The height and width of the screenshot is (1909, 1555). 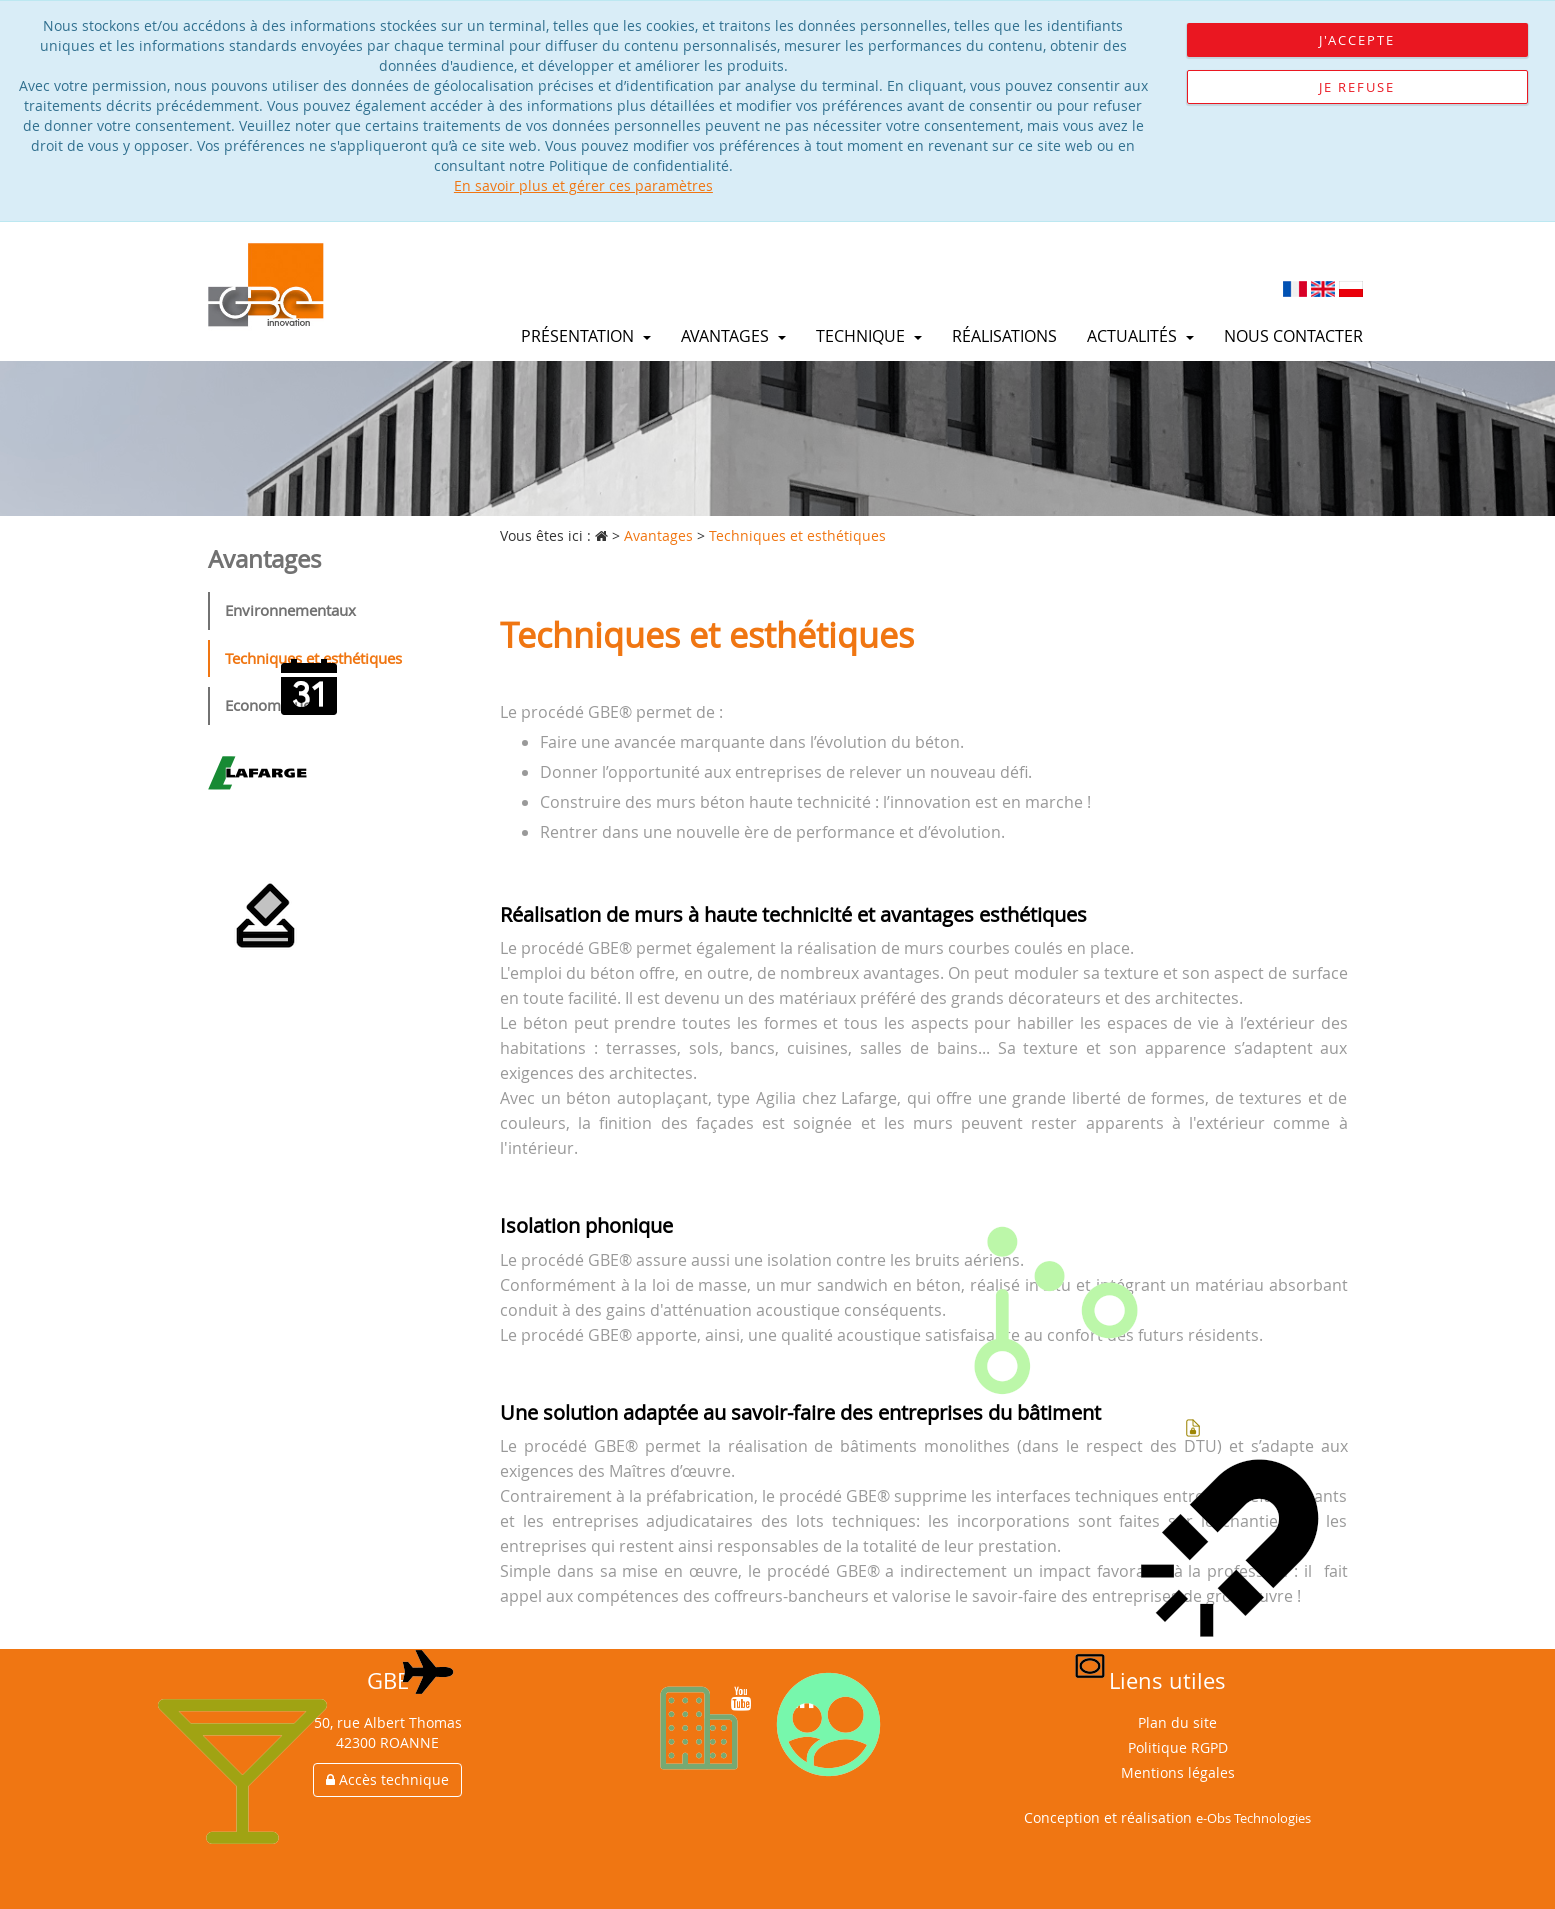 I want to click on access bar or cocktail menu, so click(x=242, y=1771).